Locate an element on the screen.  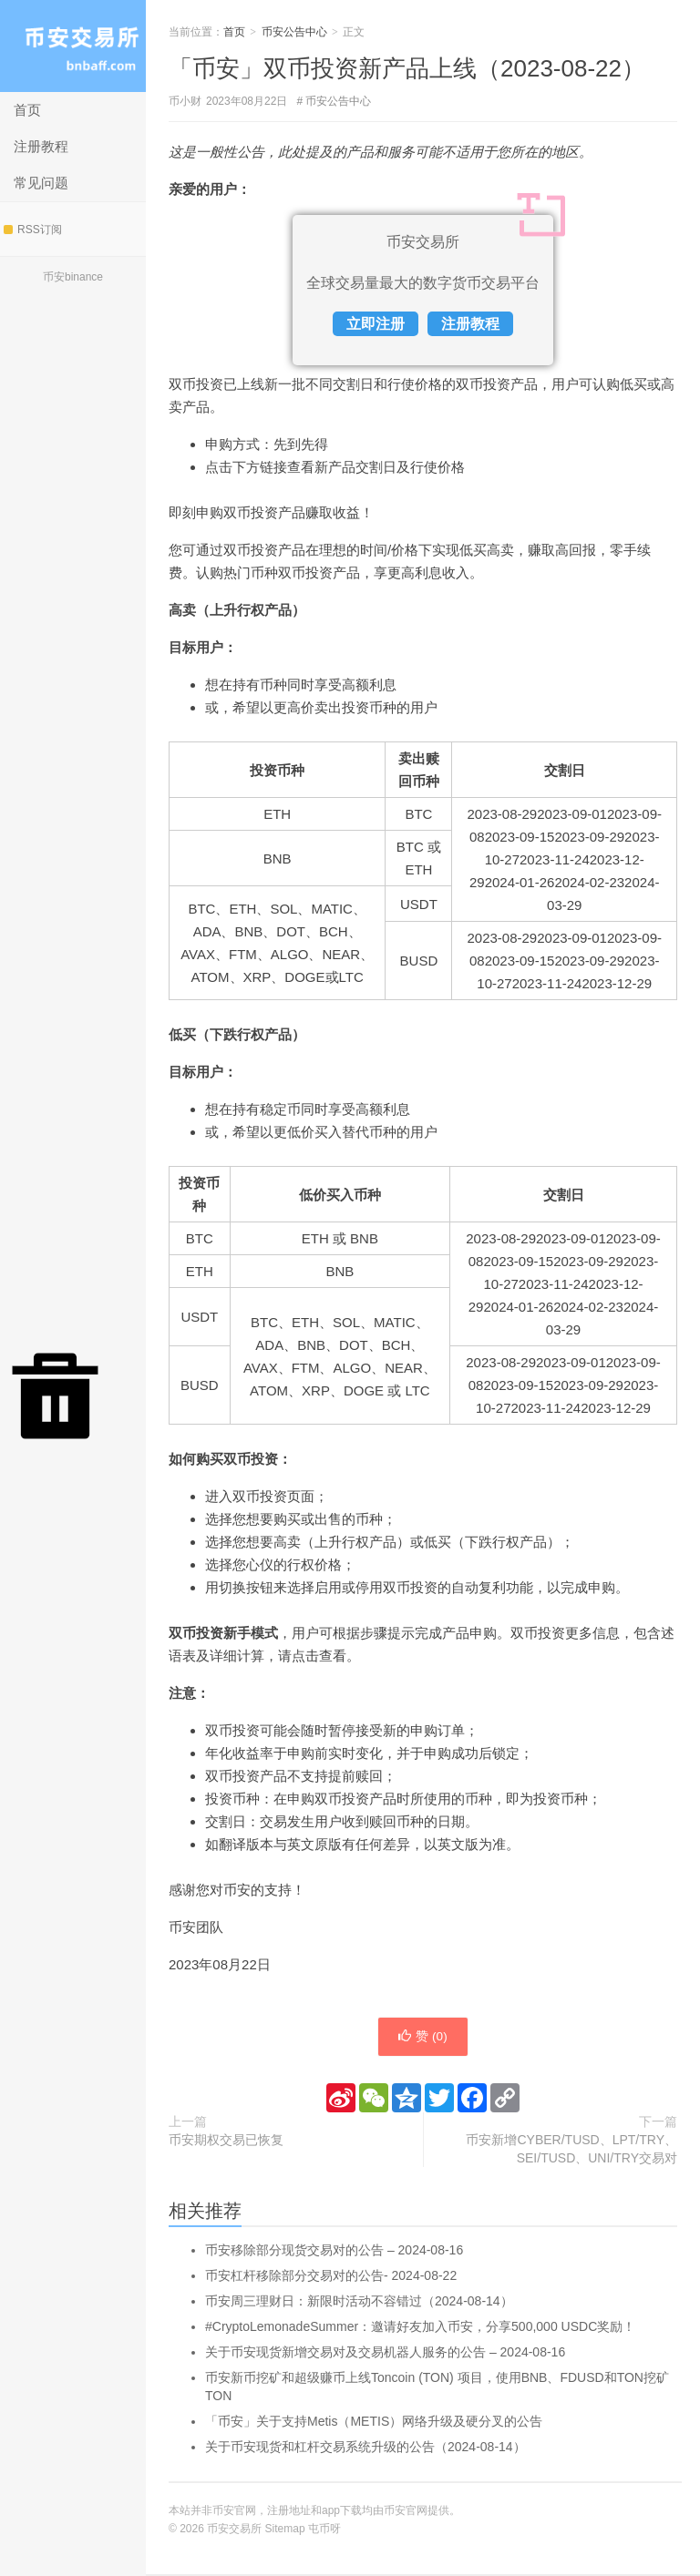
insert a text block or text box is located at coordinates (542, 216).